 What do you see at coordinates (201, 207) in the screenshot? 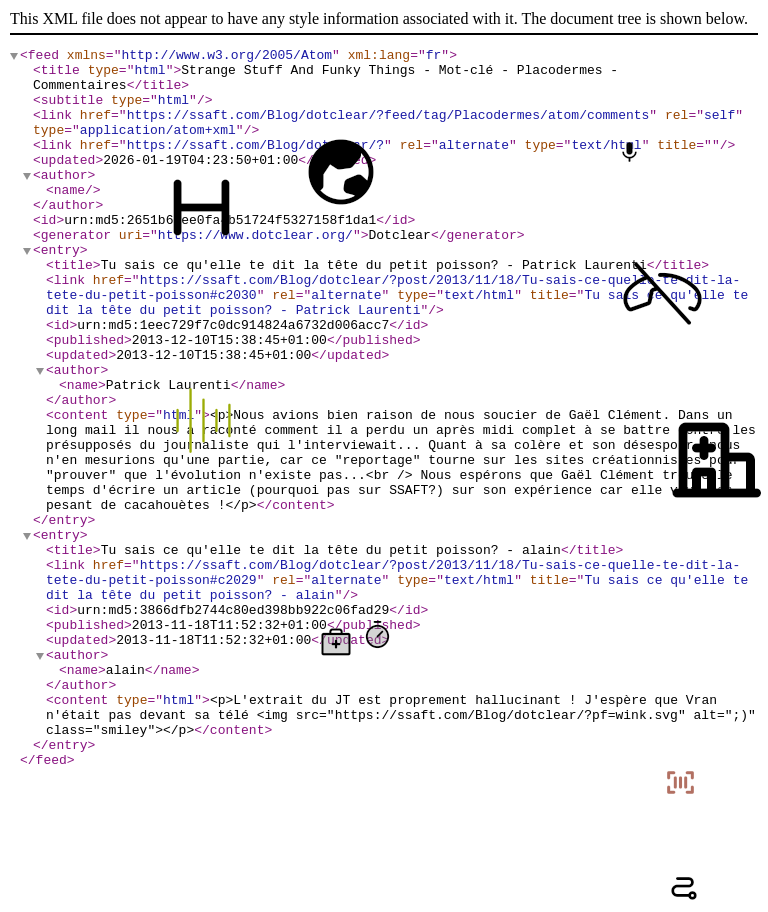
I see `apply heading text formatting` at bounding box center [201, 207].